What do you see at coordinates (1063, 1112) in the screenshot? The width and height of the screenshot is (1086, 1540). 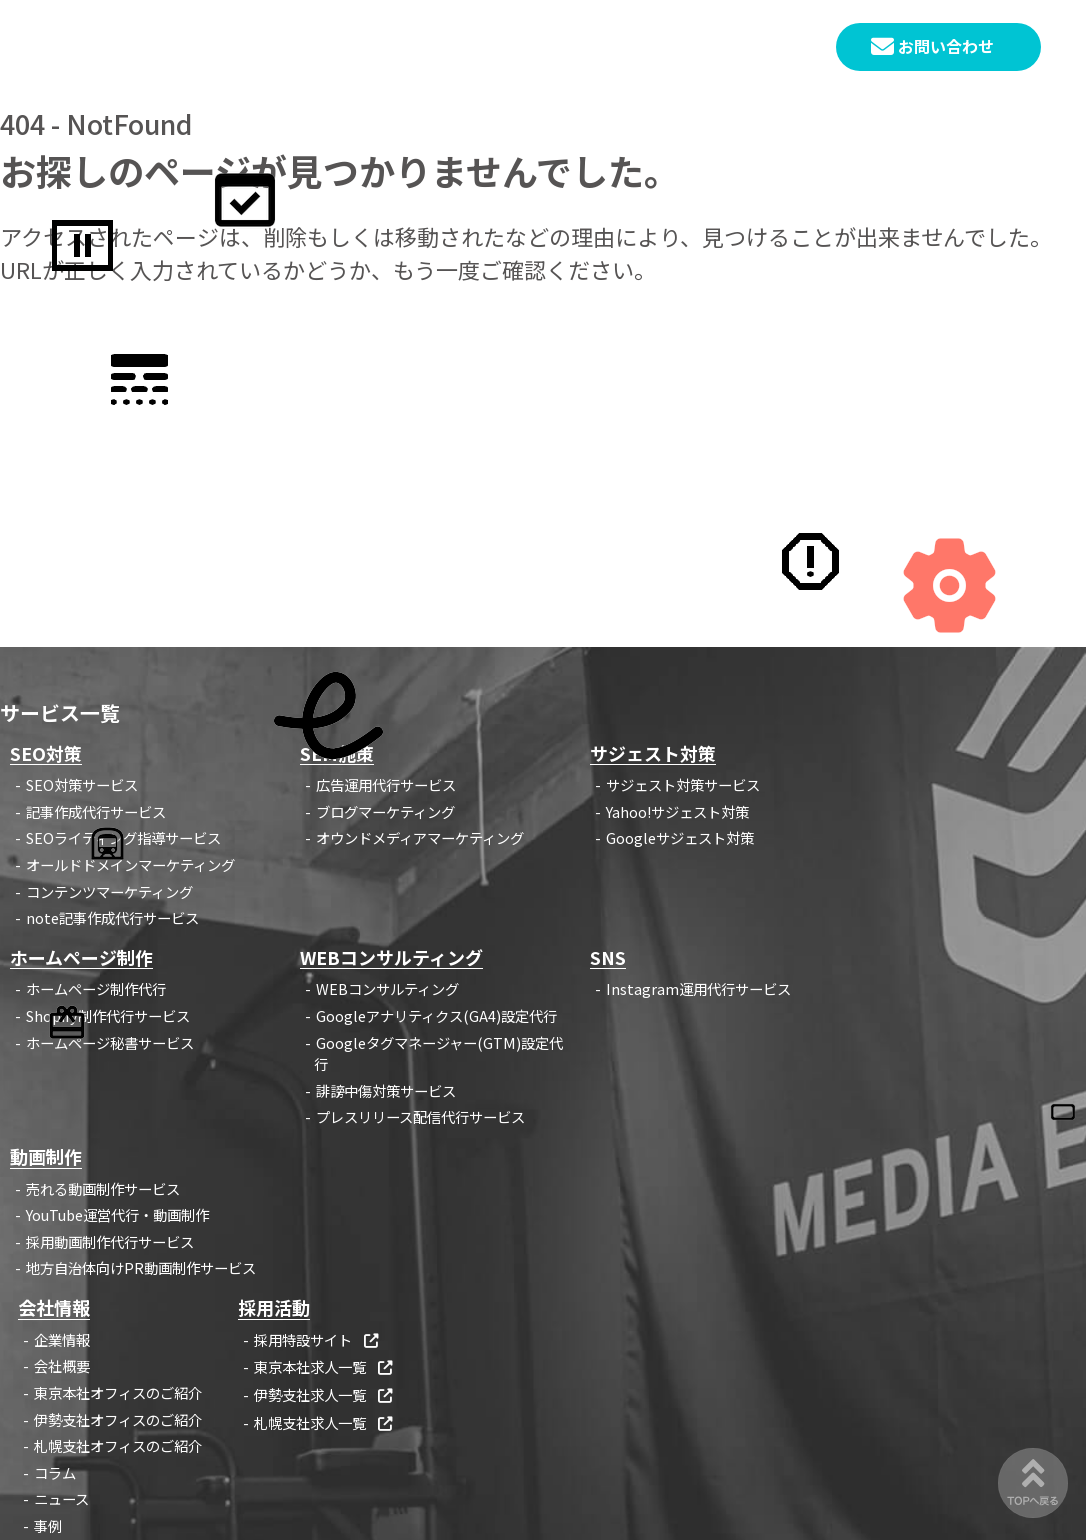 I see `crop image to 16:9 aspect ratio` at bounding box center [1063, 1112].